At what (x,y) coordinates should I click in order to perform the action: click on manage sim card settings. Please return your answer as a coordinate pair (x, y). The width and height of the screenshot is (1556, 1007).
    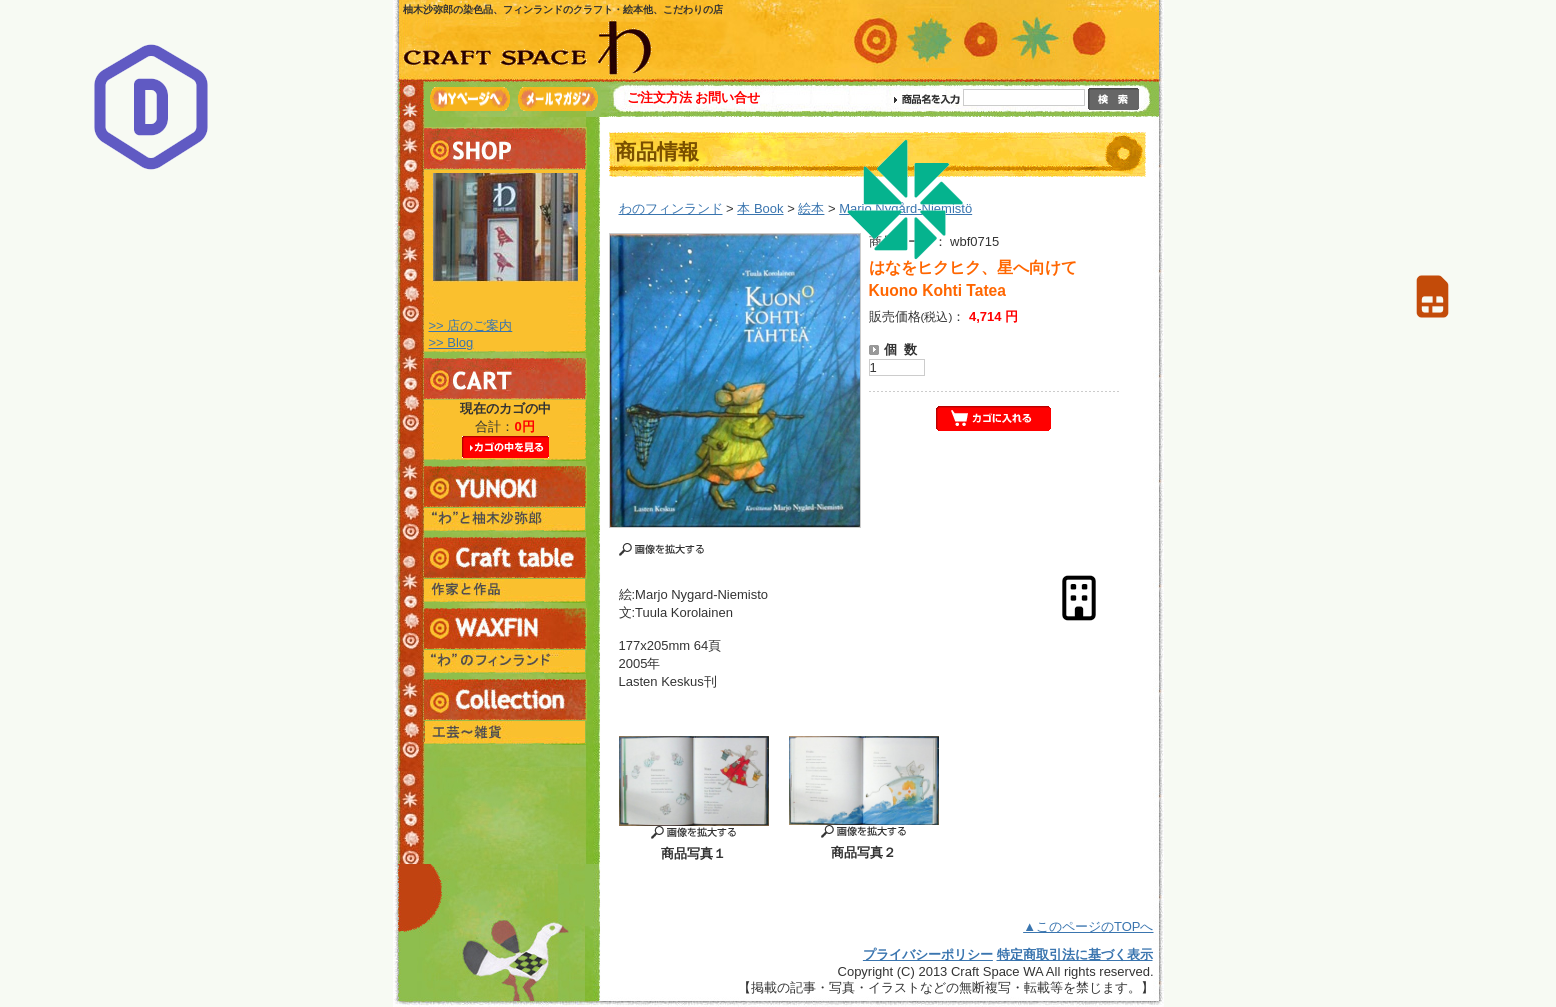
    Looking at the image, I should click on (1432, 296).